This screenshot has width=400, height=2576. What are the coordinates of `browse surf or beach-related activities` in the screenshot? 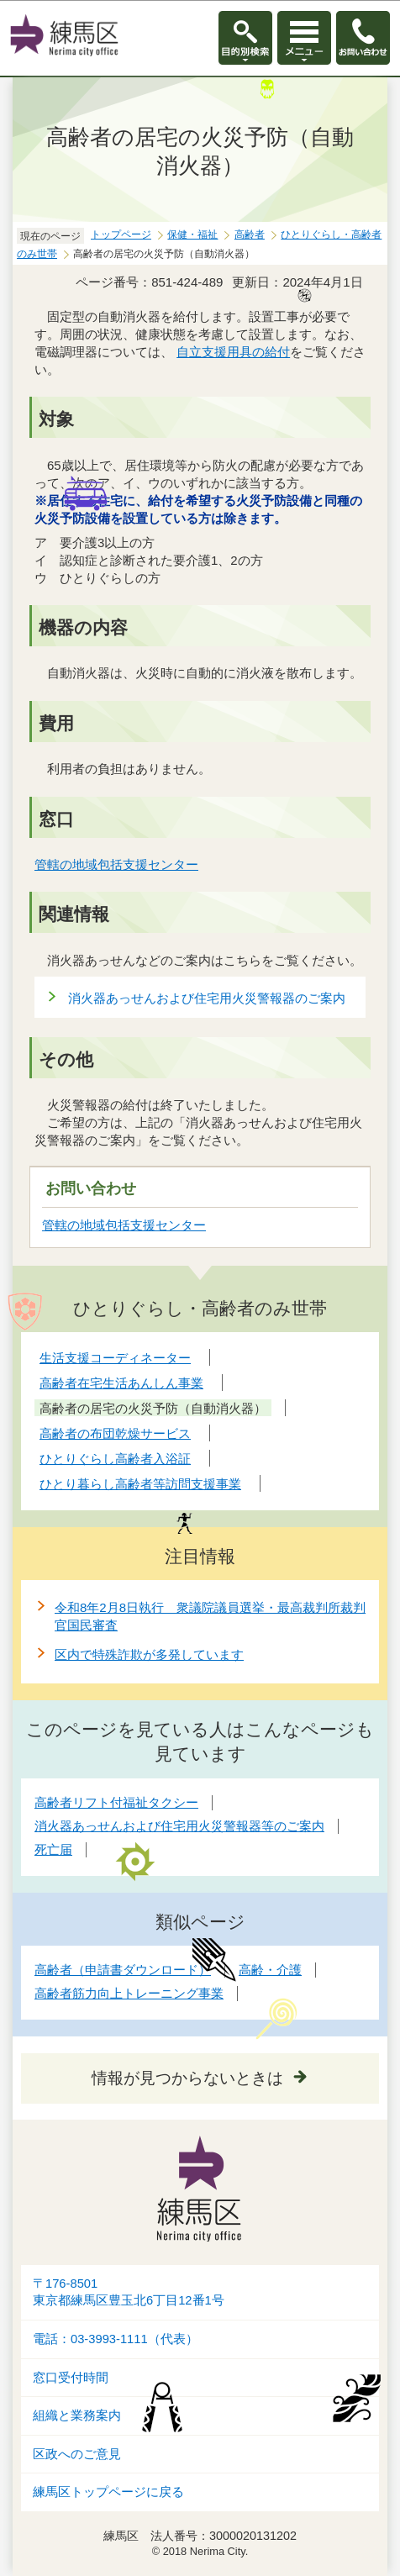 It's located at (86, 492).